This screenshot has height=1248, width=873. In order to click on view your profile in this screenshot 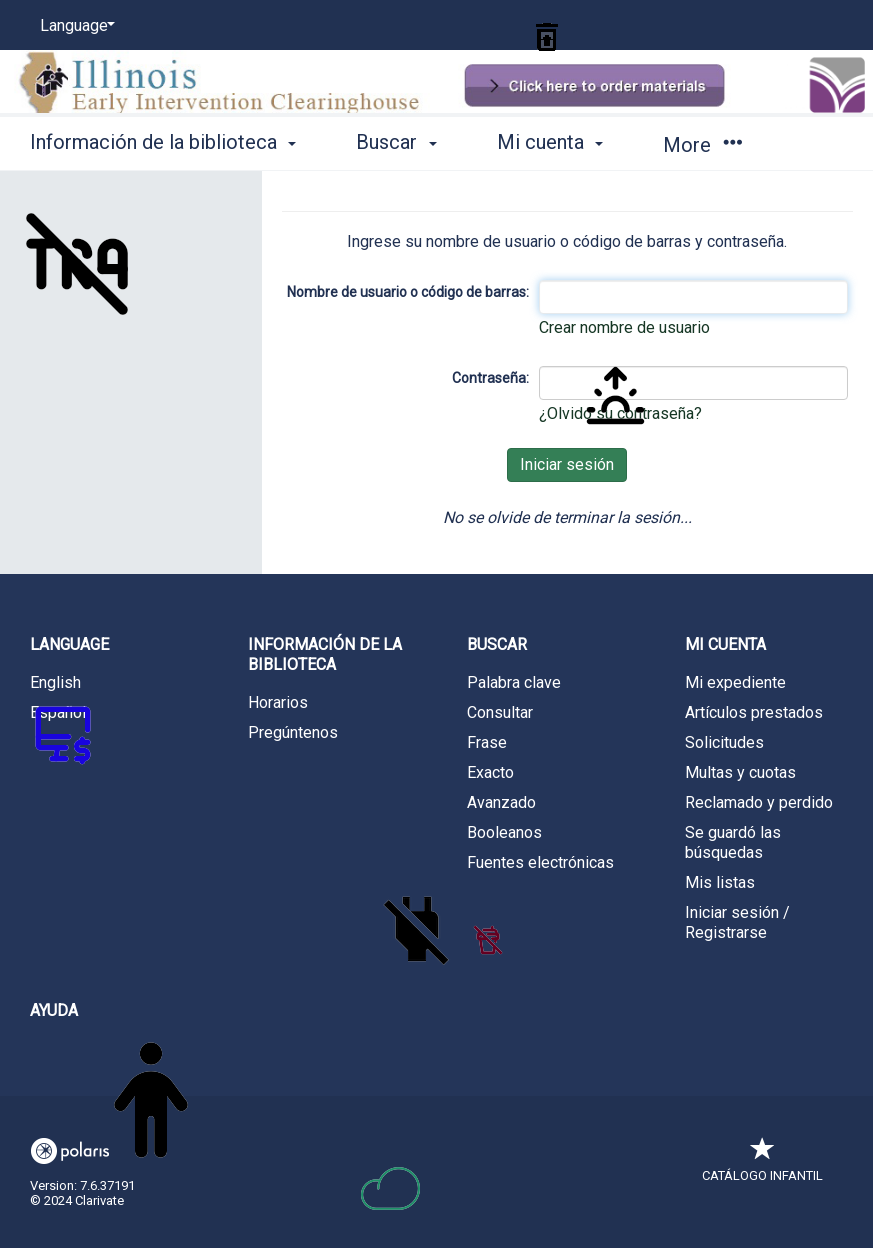, I will do `click(151, 1100)`.